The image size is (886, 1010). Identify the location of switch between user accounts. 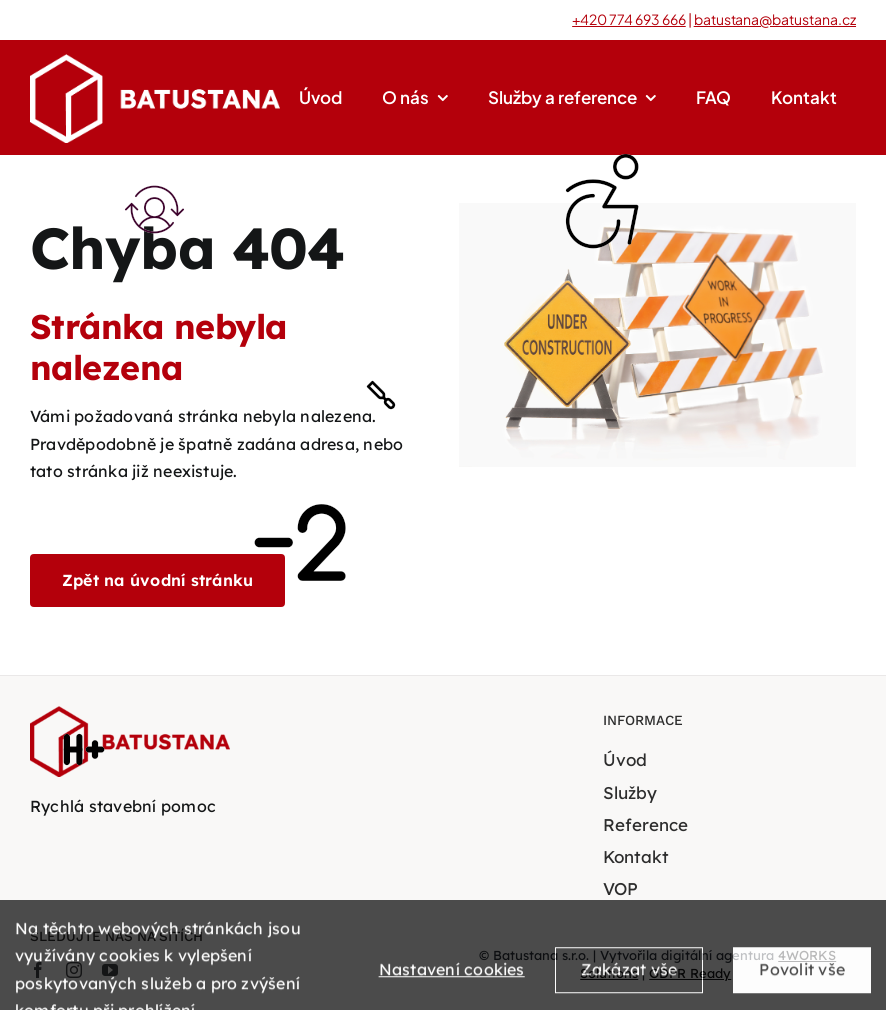
(154, 209).